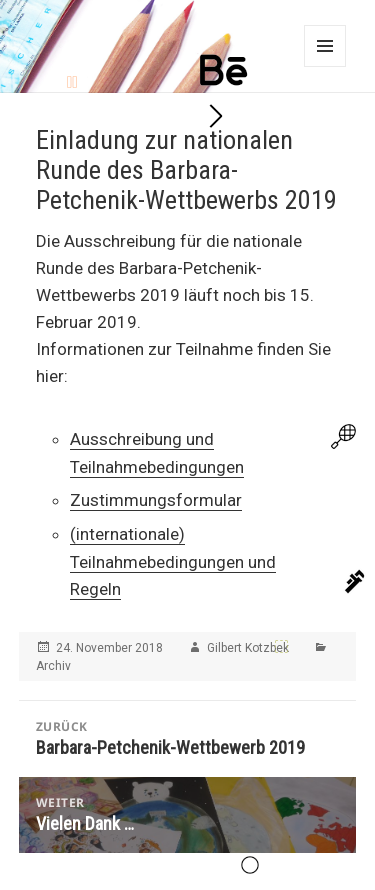  Describe the element at coordinates (250, 865) in the screenshot. I see `unselected radio button or checkbox option` at that location.